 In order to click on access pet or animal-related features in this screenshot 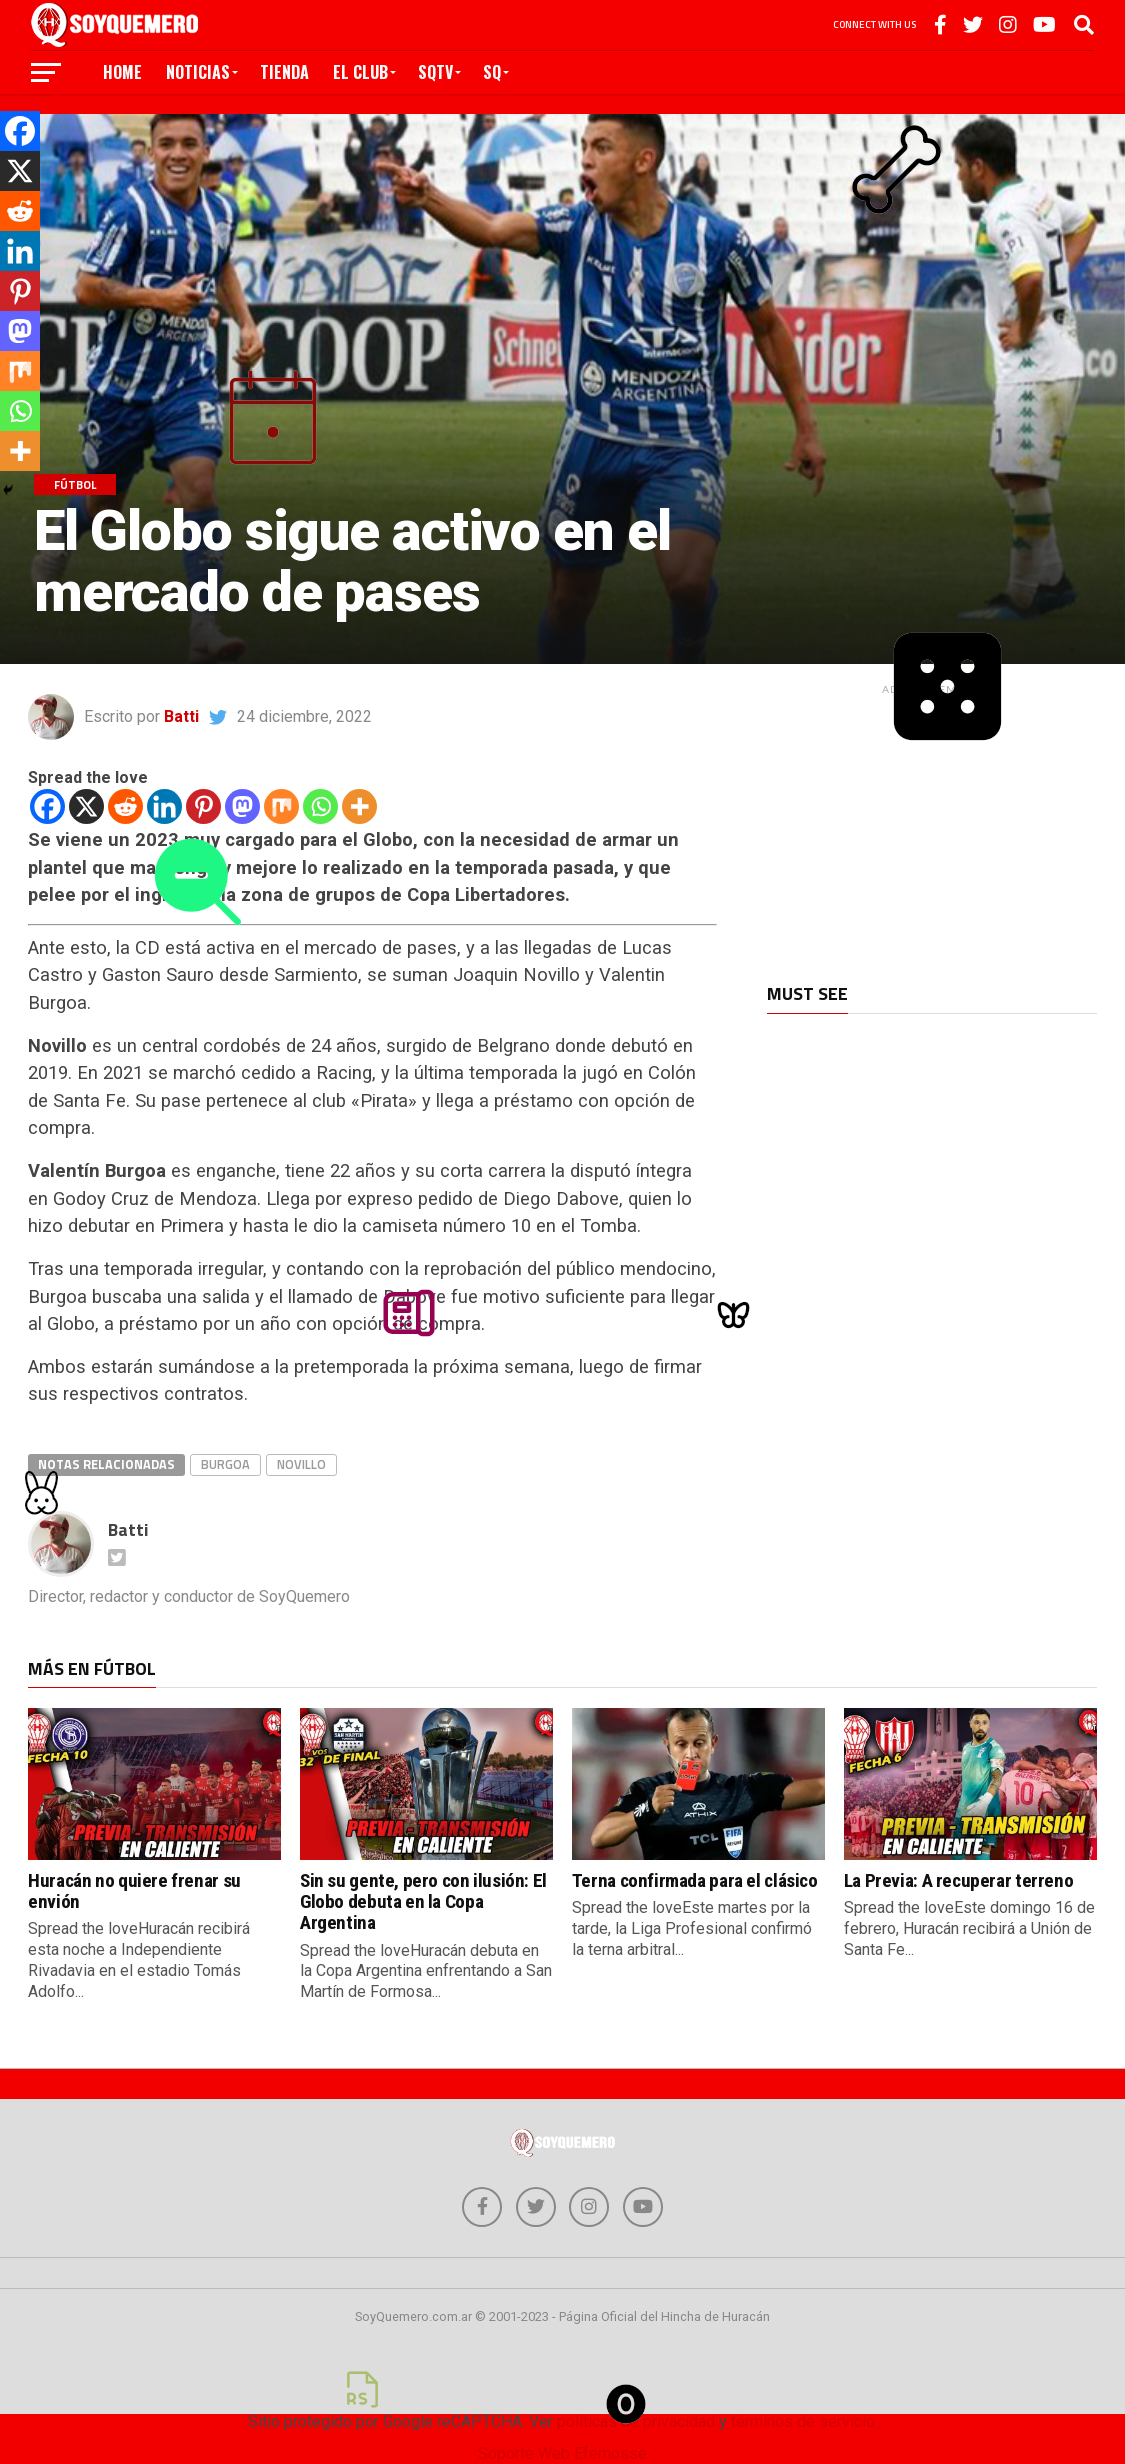, I will do `click(41, 1493)`.